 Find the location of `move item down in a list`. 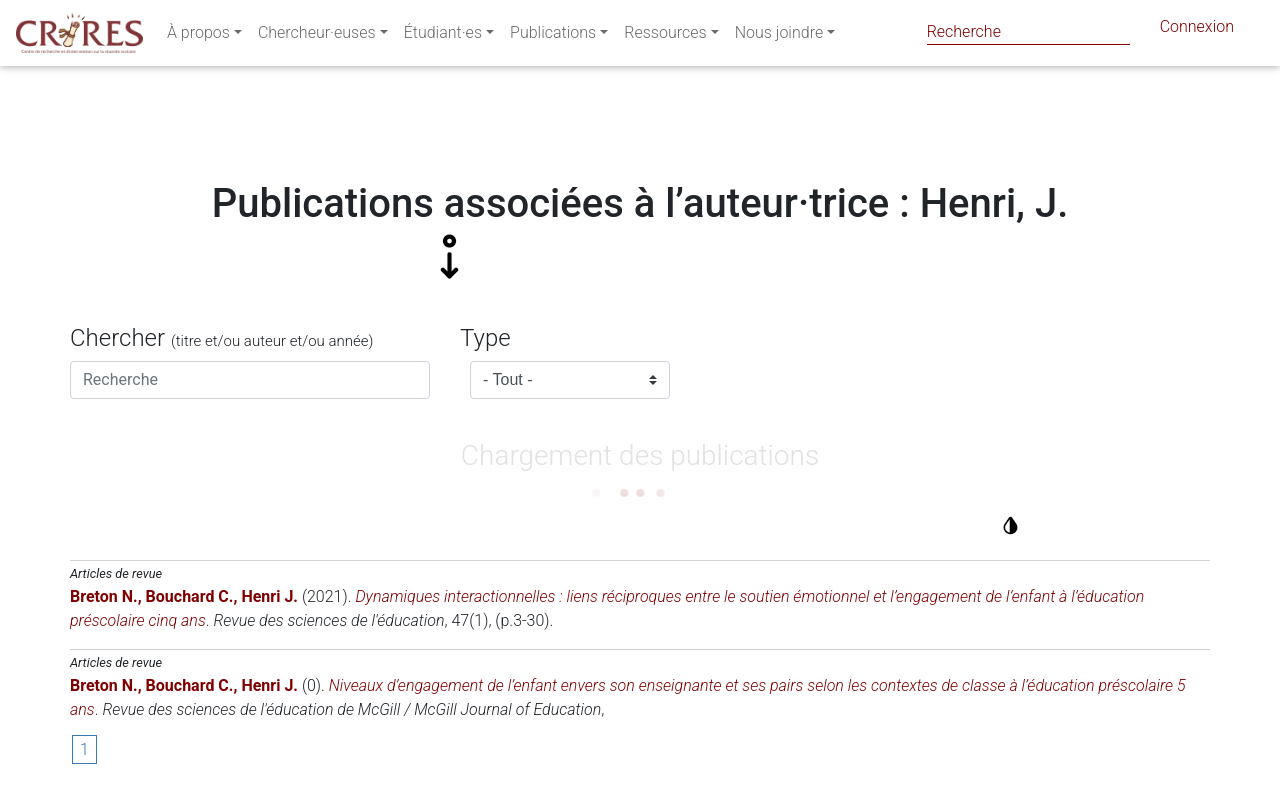

move item down in a list is located at coordinates (449, 256).